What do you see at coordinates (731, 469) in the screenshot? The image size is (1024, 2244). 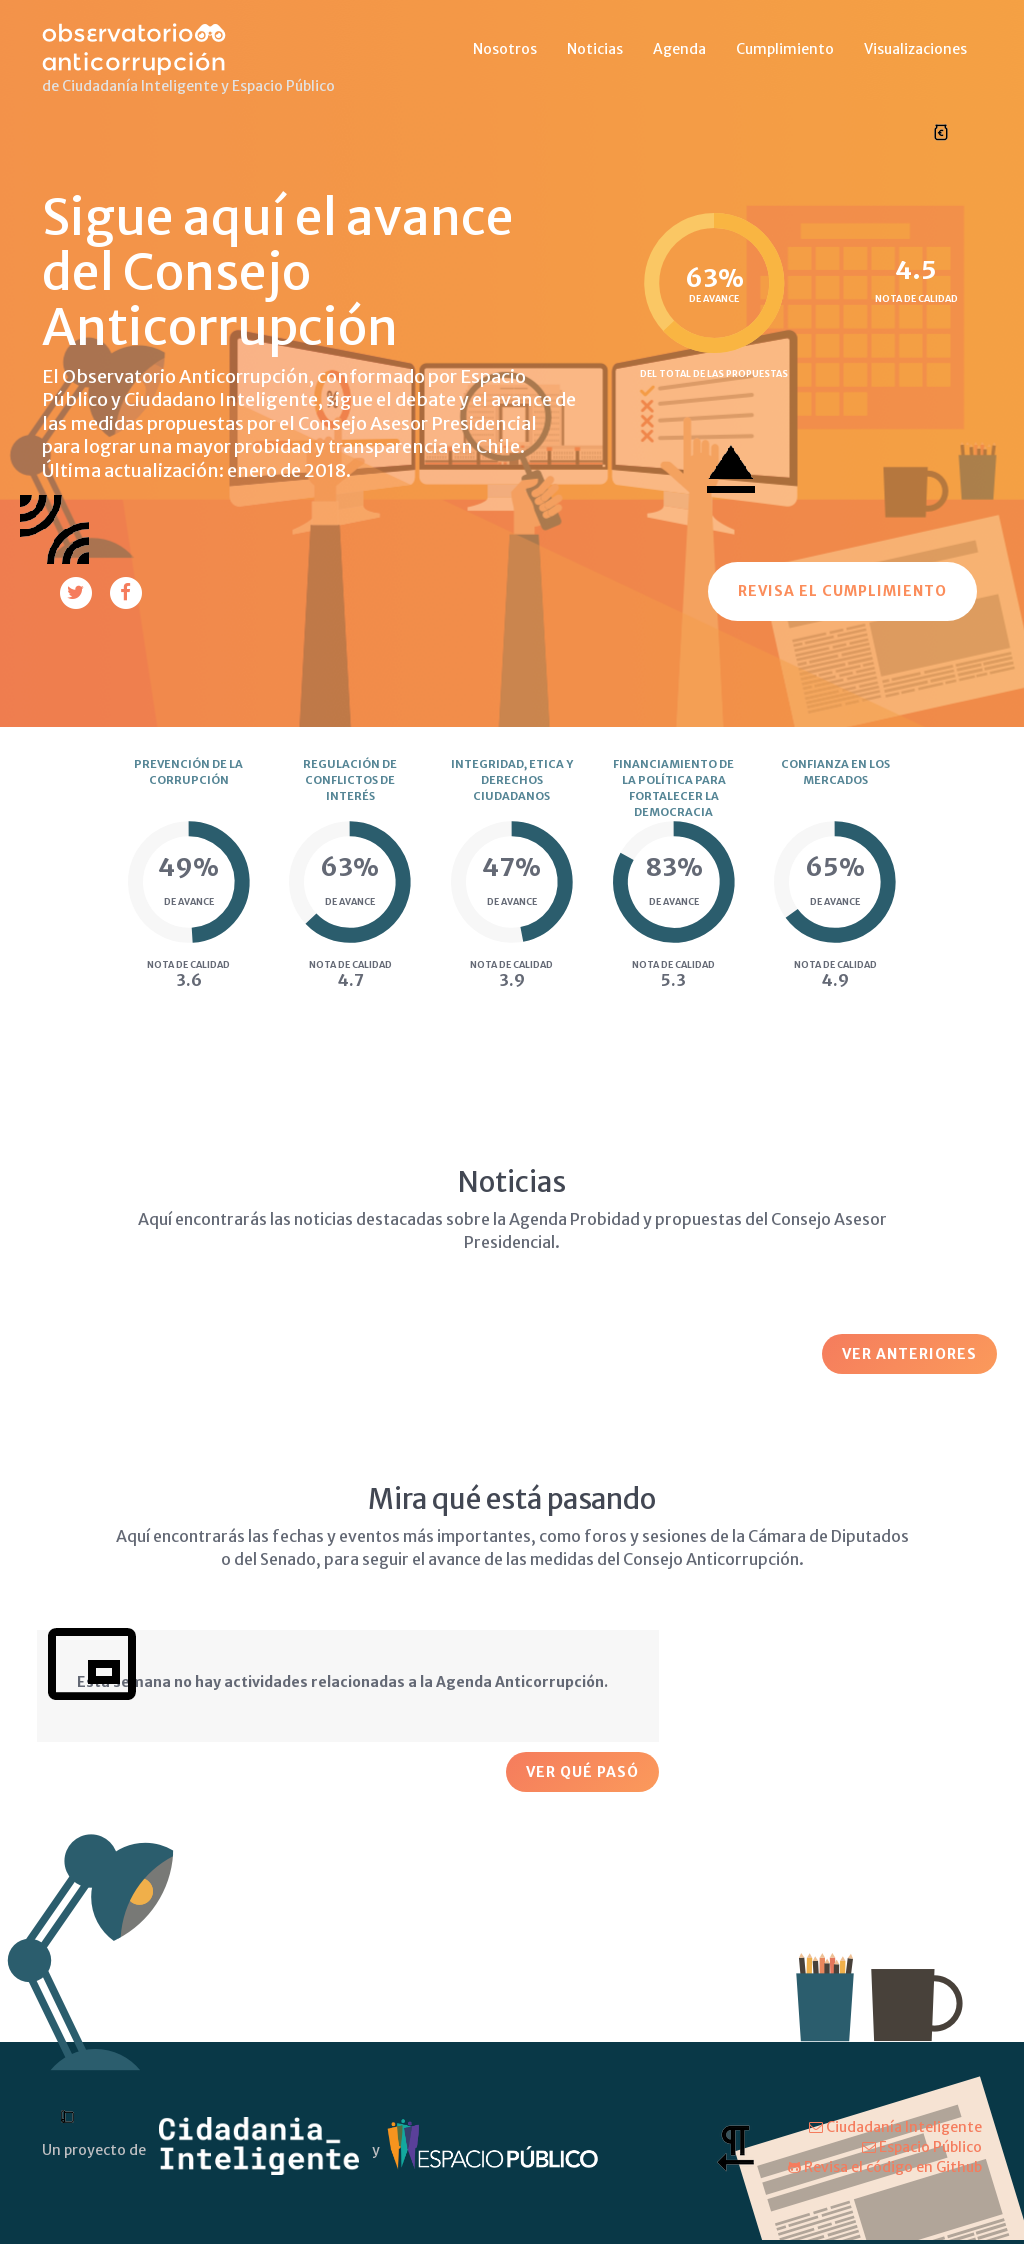 I see `eject removable media or disc` at bounding box center [731, 469].